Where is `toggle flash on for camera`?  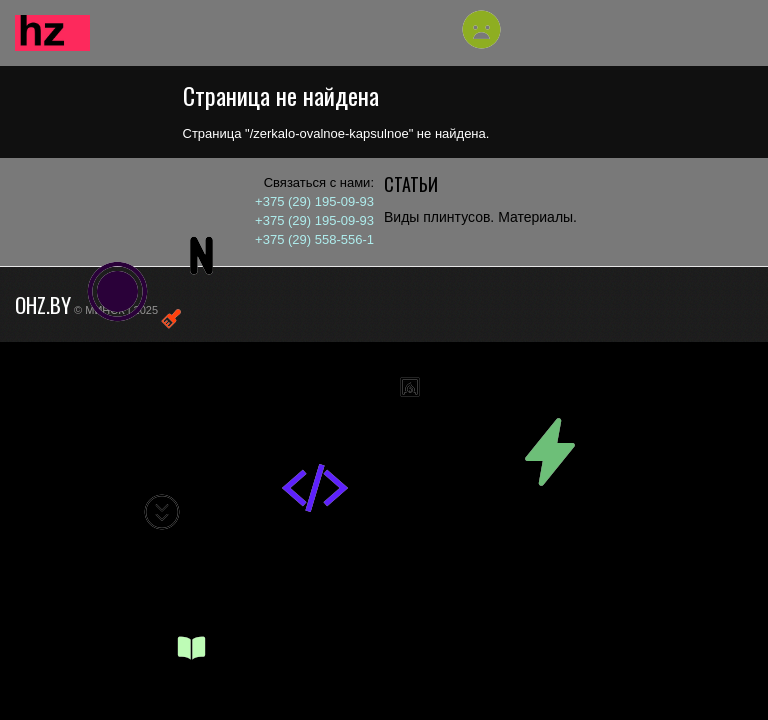 toggle flash on for camera is located at coordinates (550, 452).